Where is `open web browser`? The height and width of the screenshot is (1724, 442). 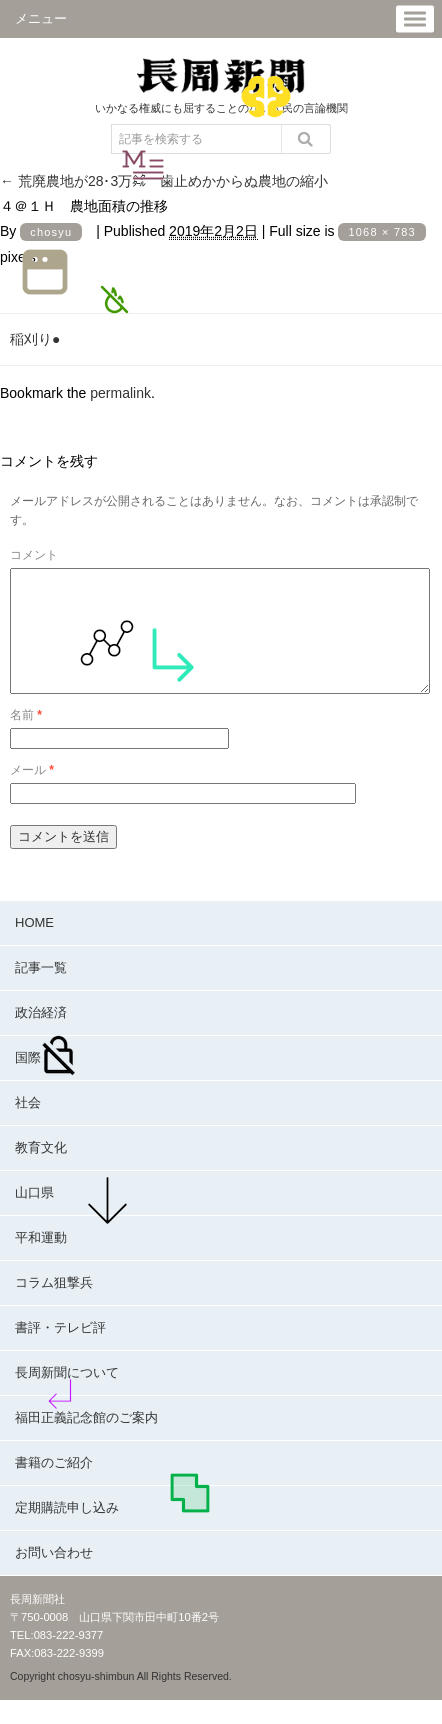
open web browser is located at coordinates (45, 272).